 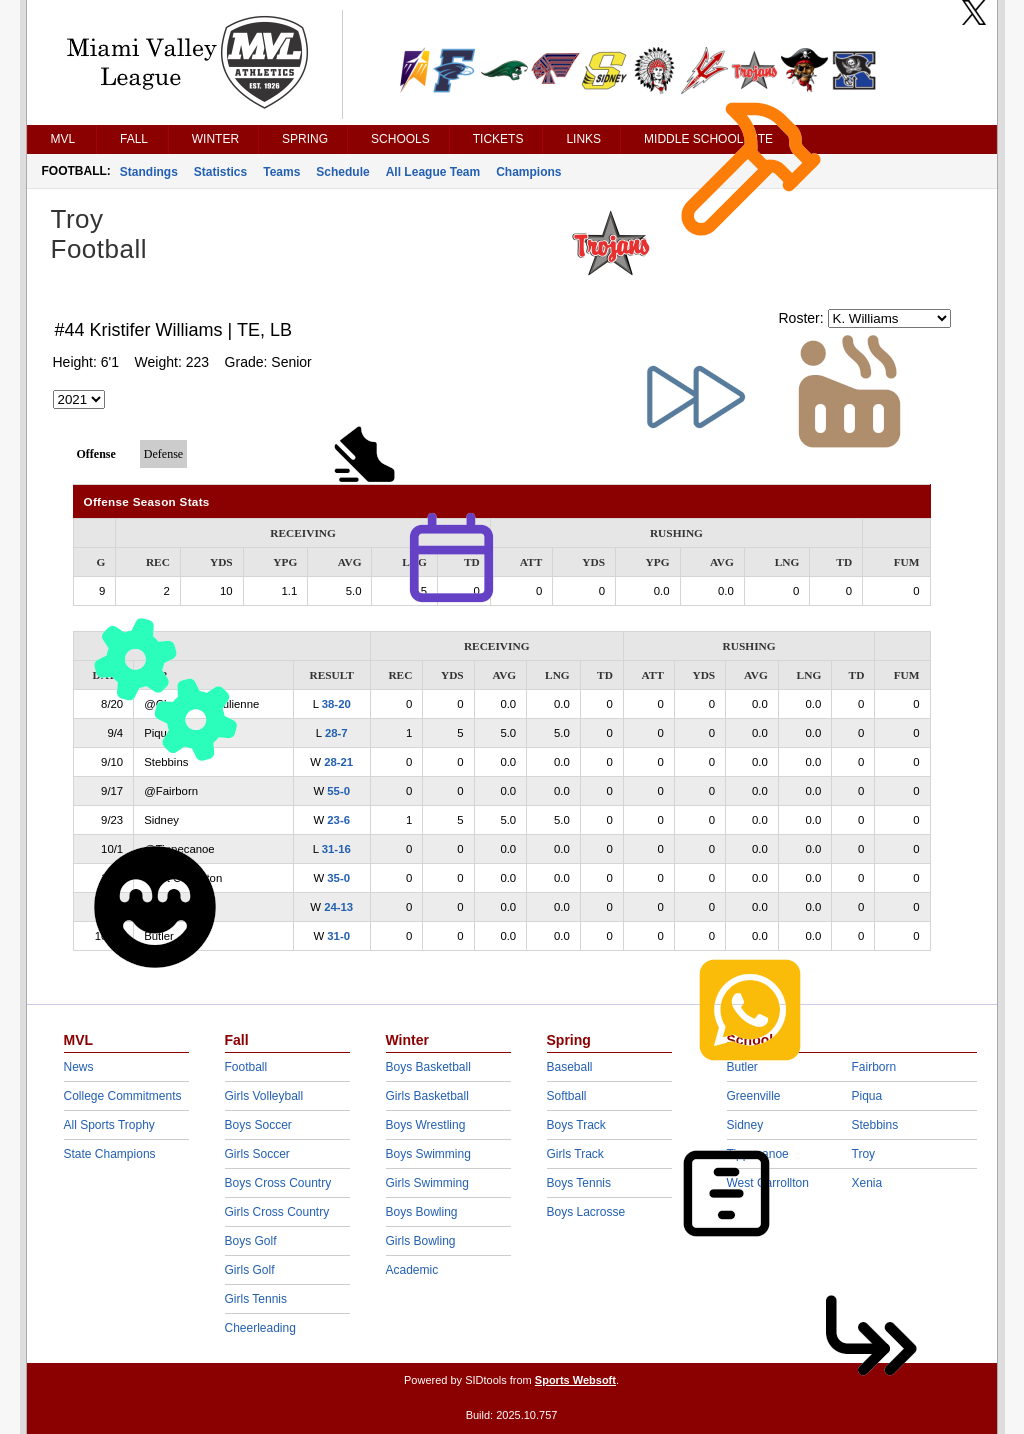 I want to click on forward or redirect content multiple times, so click(x=874, y=1338).